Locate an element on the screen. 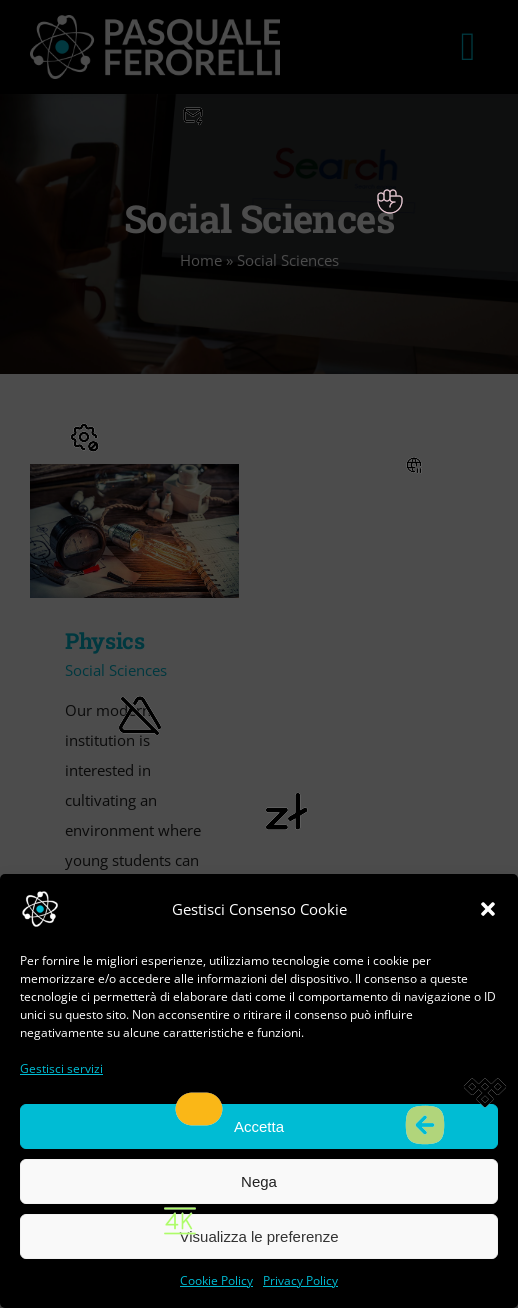 Image resolution: width=518 pixels, height=1308 pixels. open tidal music streaming app is located at coordinates (485, 1092).